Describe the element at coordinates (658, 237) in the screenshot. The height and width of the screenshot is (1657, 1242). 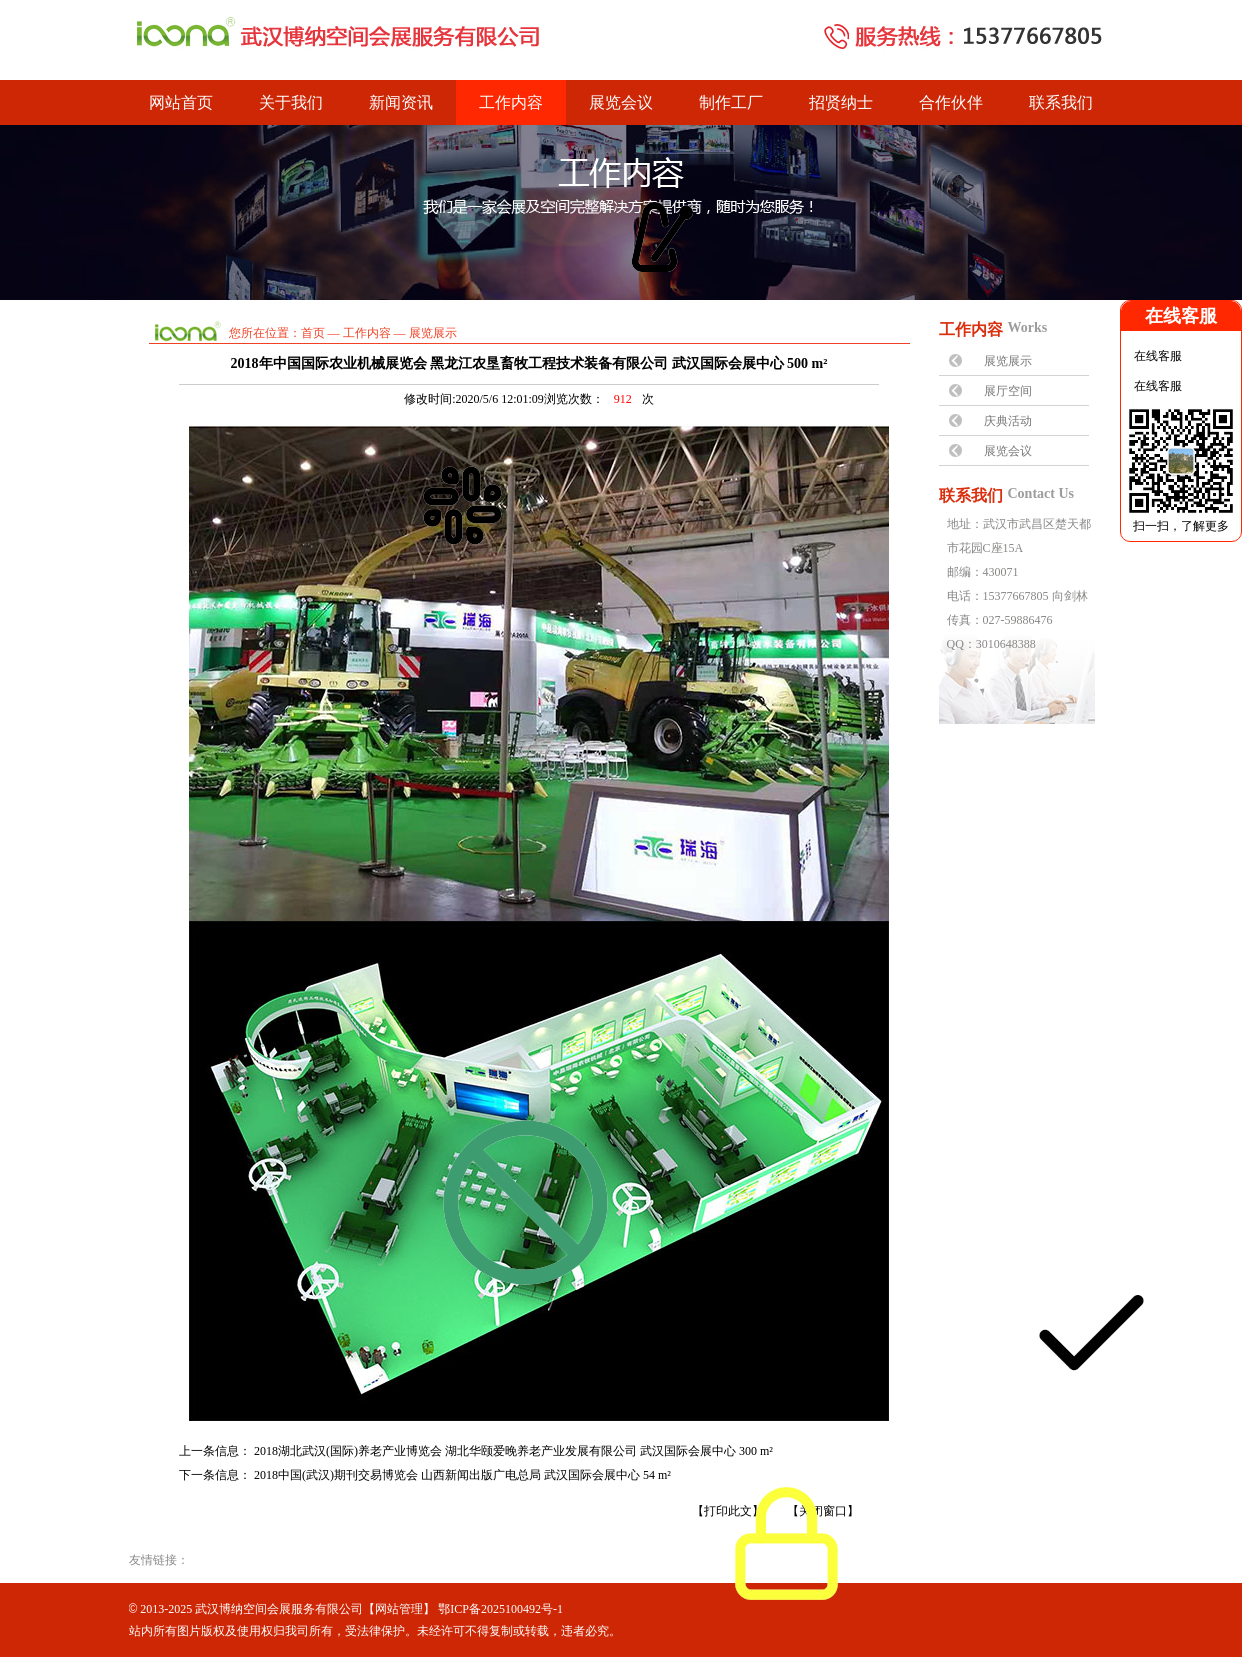
I see `adjust tempo or timing settings` at that location.